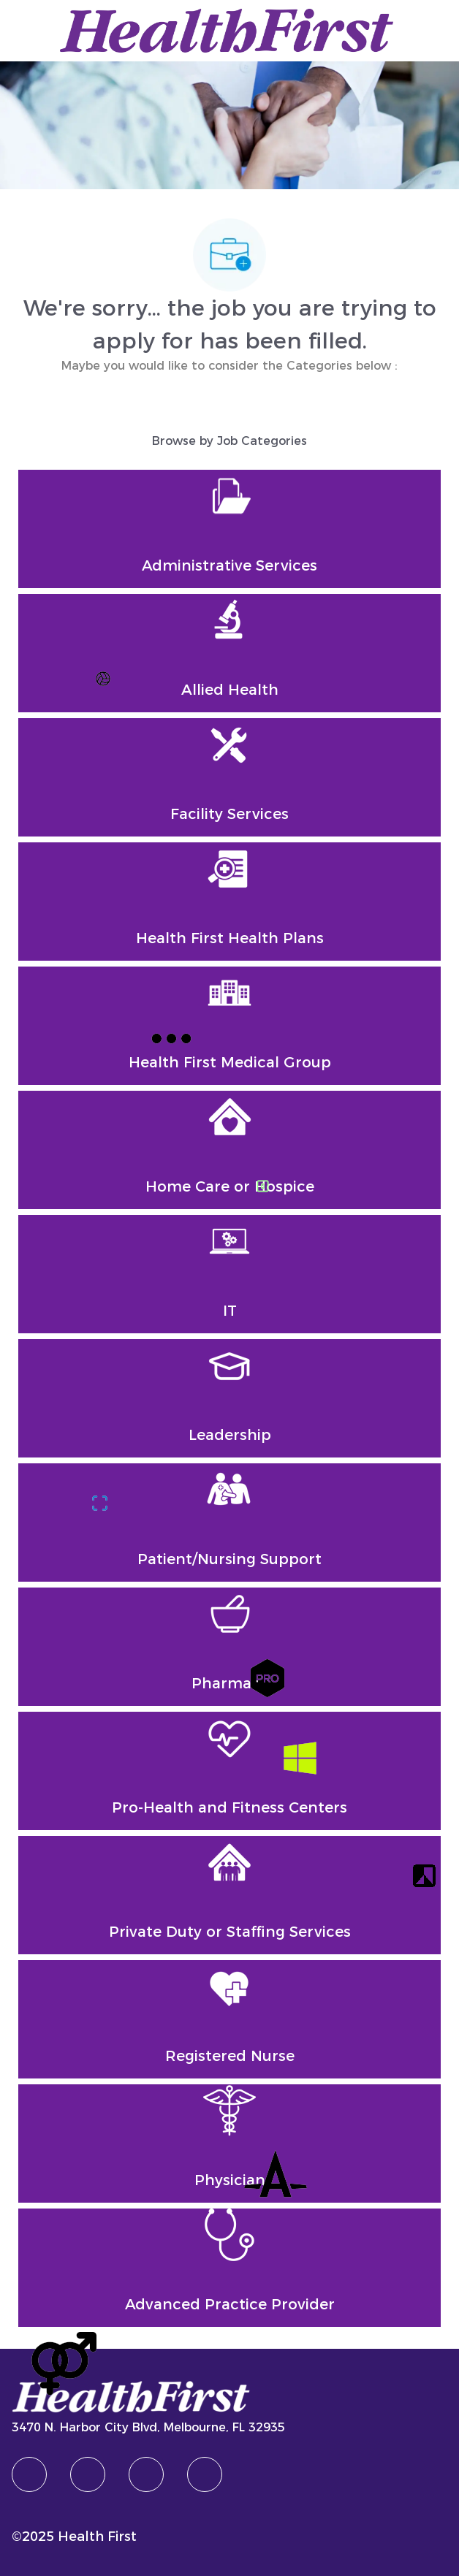  What do you see at coordinates (300, 1758) in the screenshot?
I see `windows operating system logo` at bounding box center [300, 1758].